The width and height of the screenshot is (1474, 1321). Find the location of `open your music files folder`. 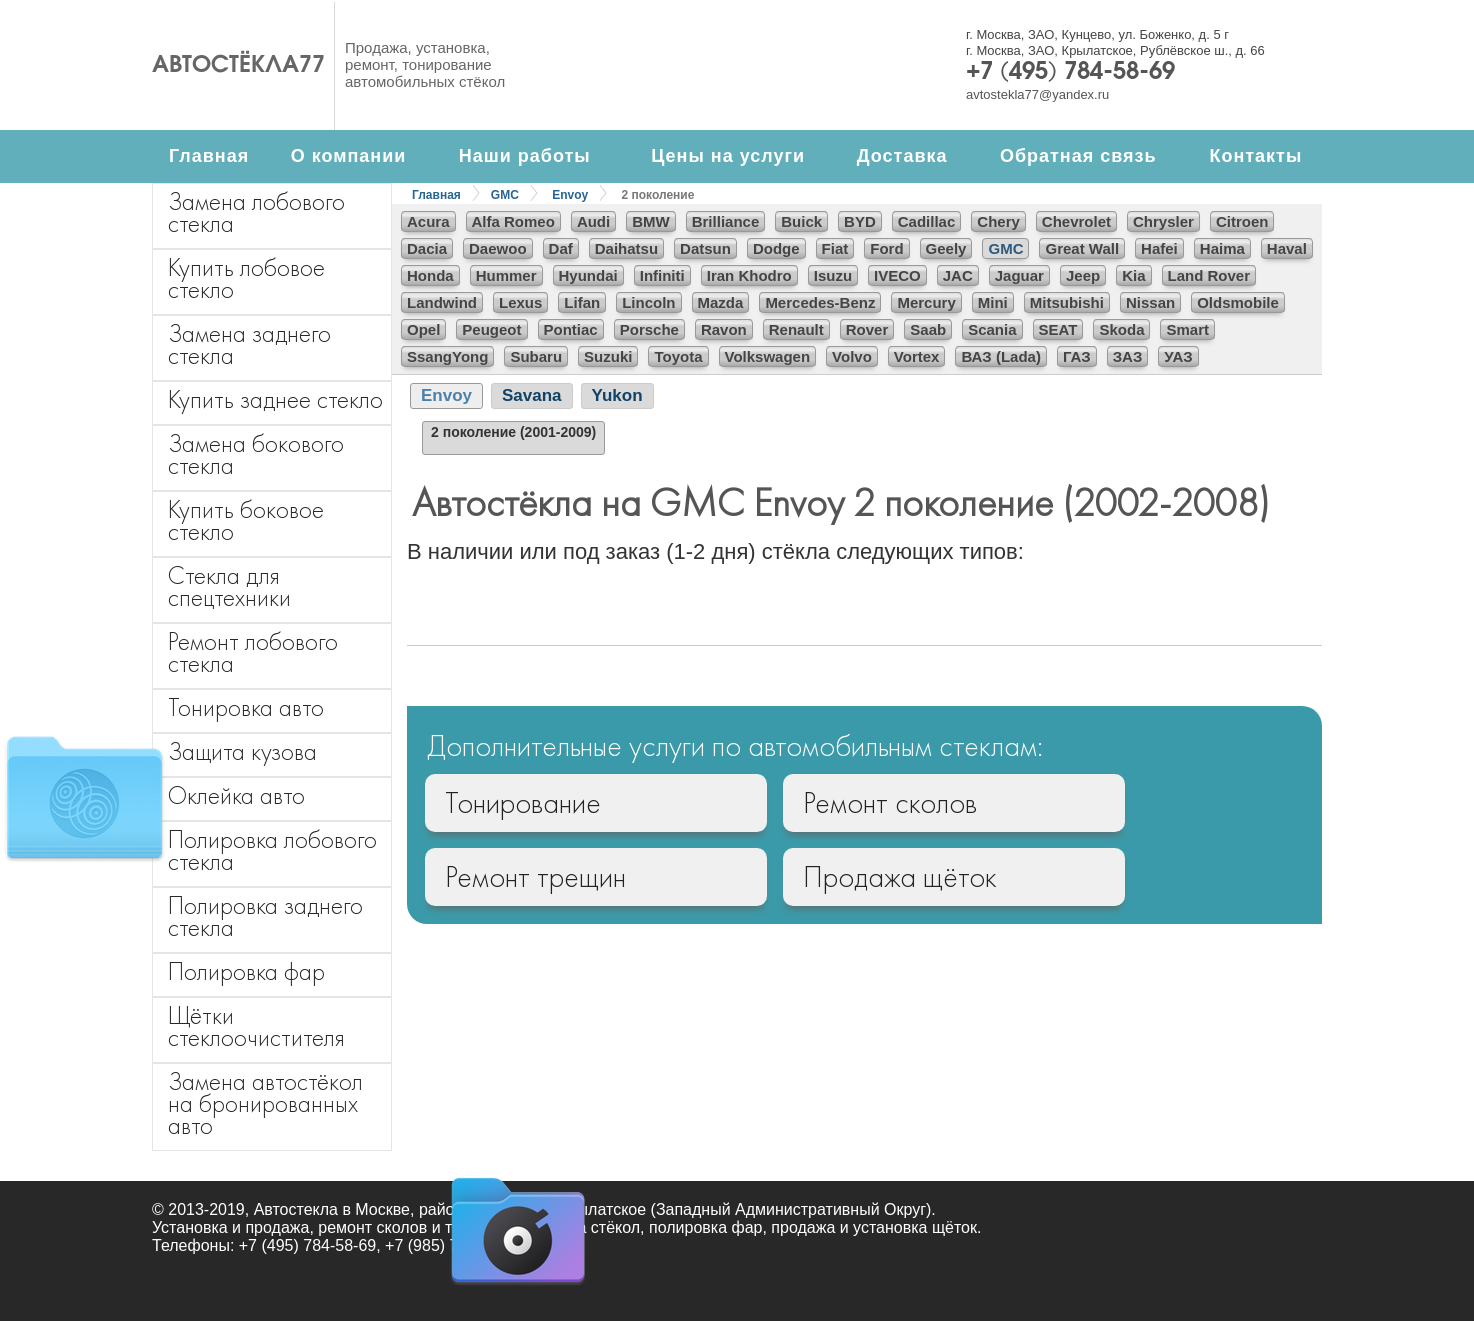

open your music files folder is located at coordinates (517, 1233).